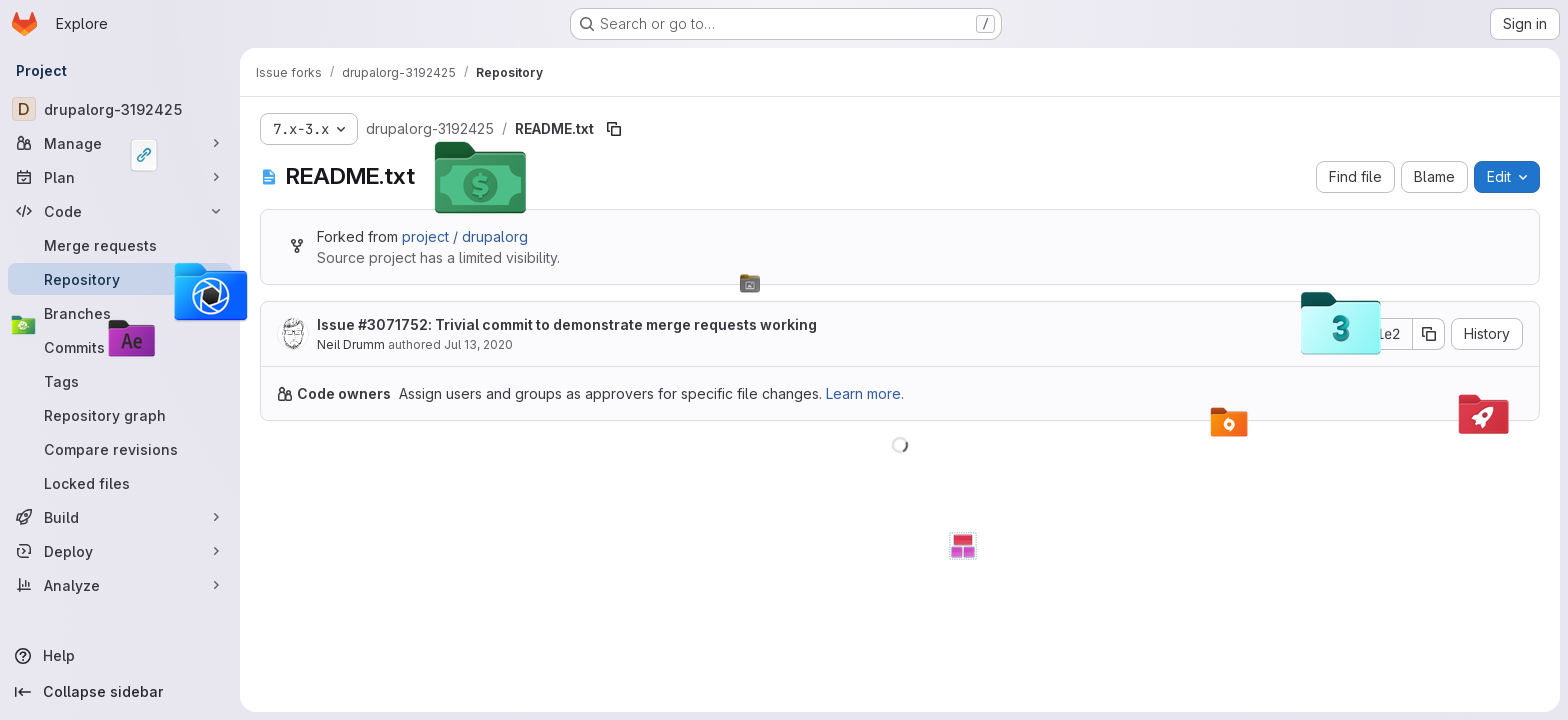 The image size is (1568, 720). I want to click on select all items in the current view, so click(963, 546).